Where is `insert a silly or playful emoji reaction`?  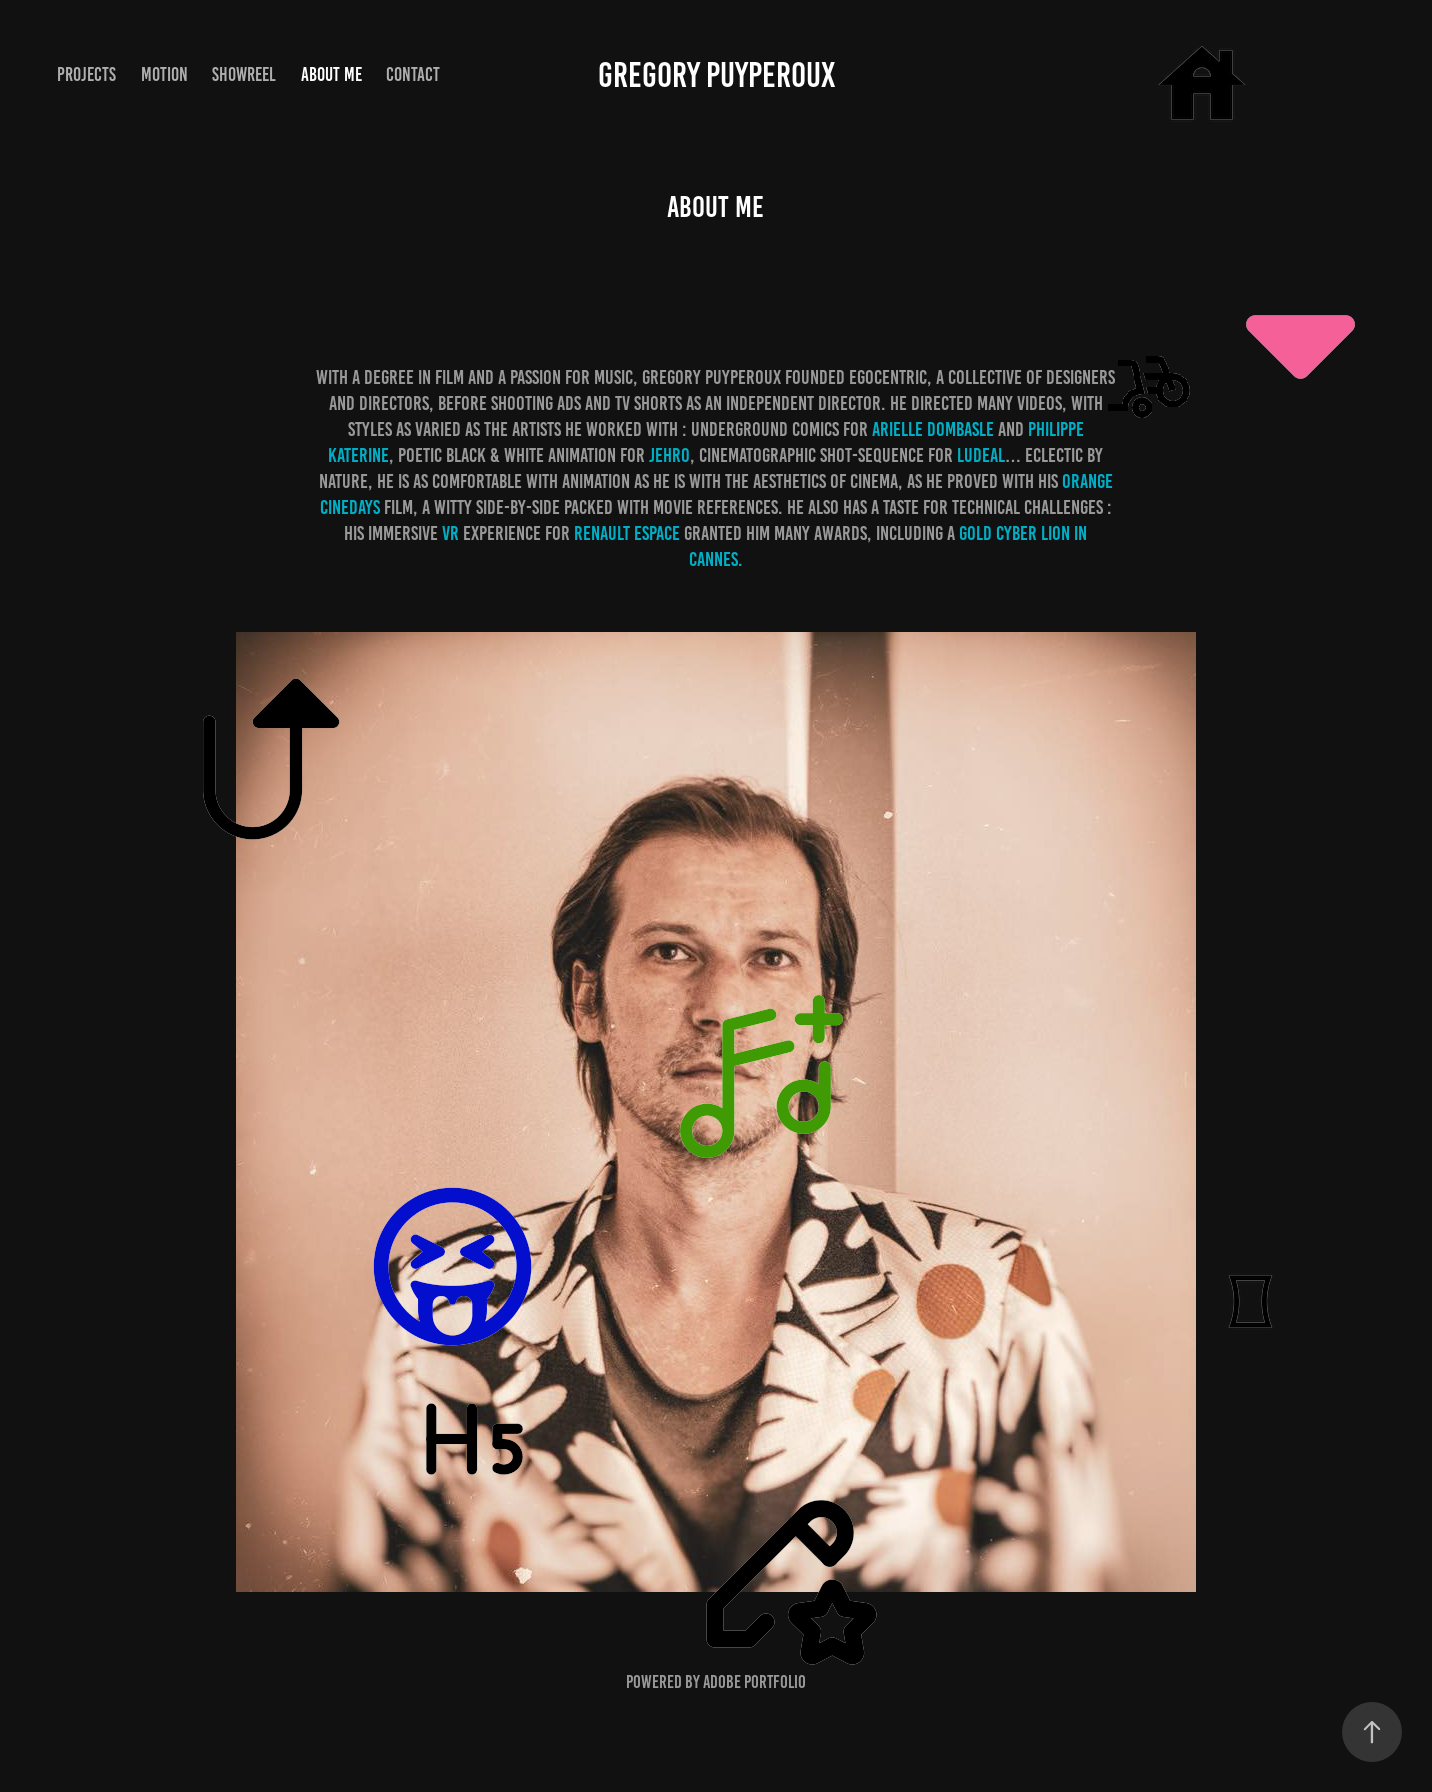
insert a silly or playful emoji reaction is located at coordinates (452, 1266).